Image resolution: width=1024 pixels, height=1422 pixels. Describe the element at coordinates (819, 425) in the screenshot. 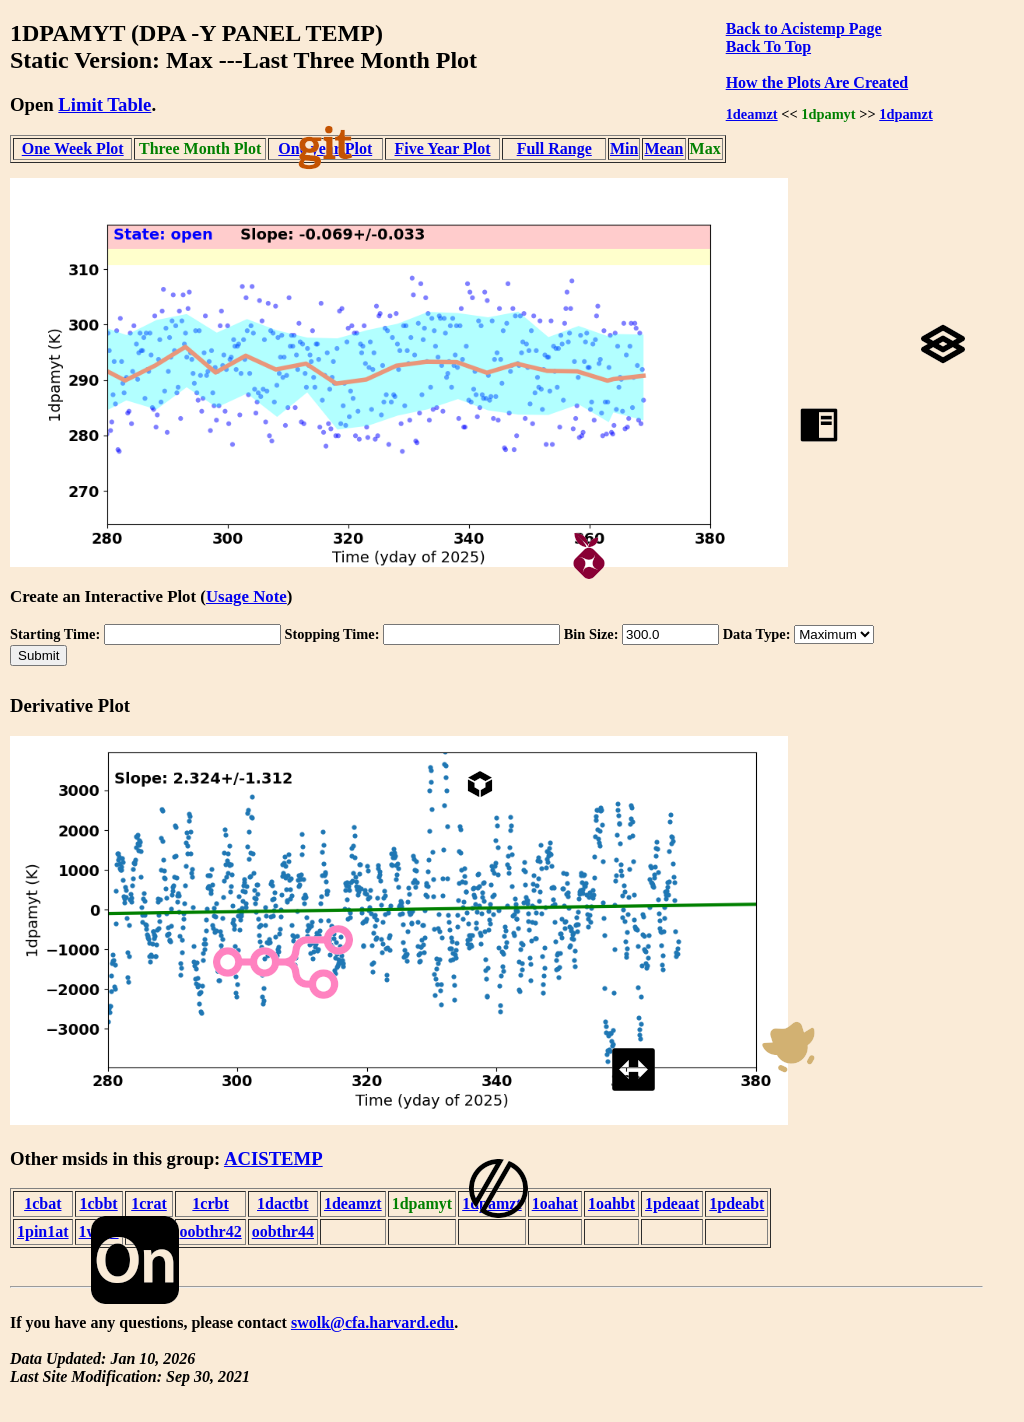

I see `open reading mode or e-reader` at that location.